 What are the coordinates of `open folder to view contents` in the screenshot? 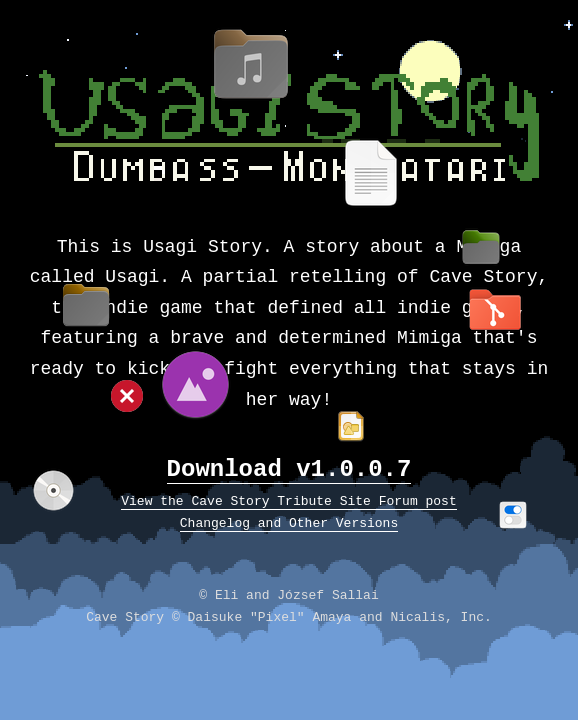 It's located at (86, 305).